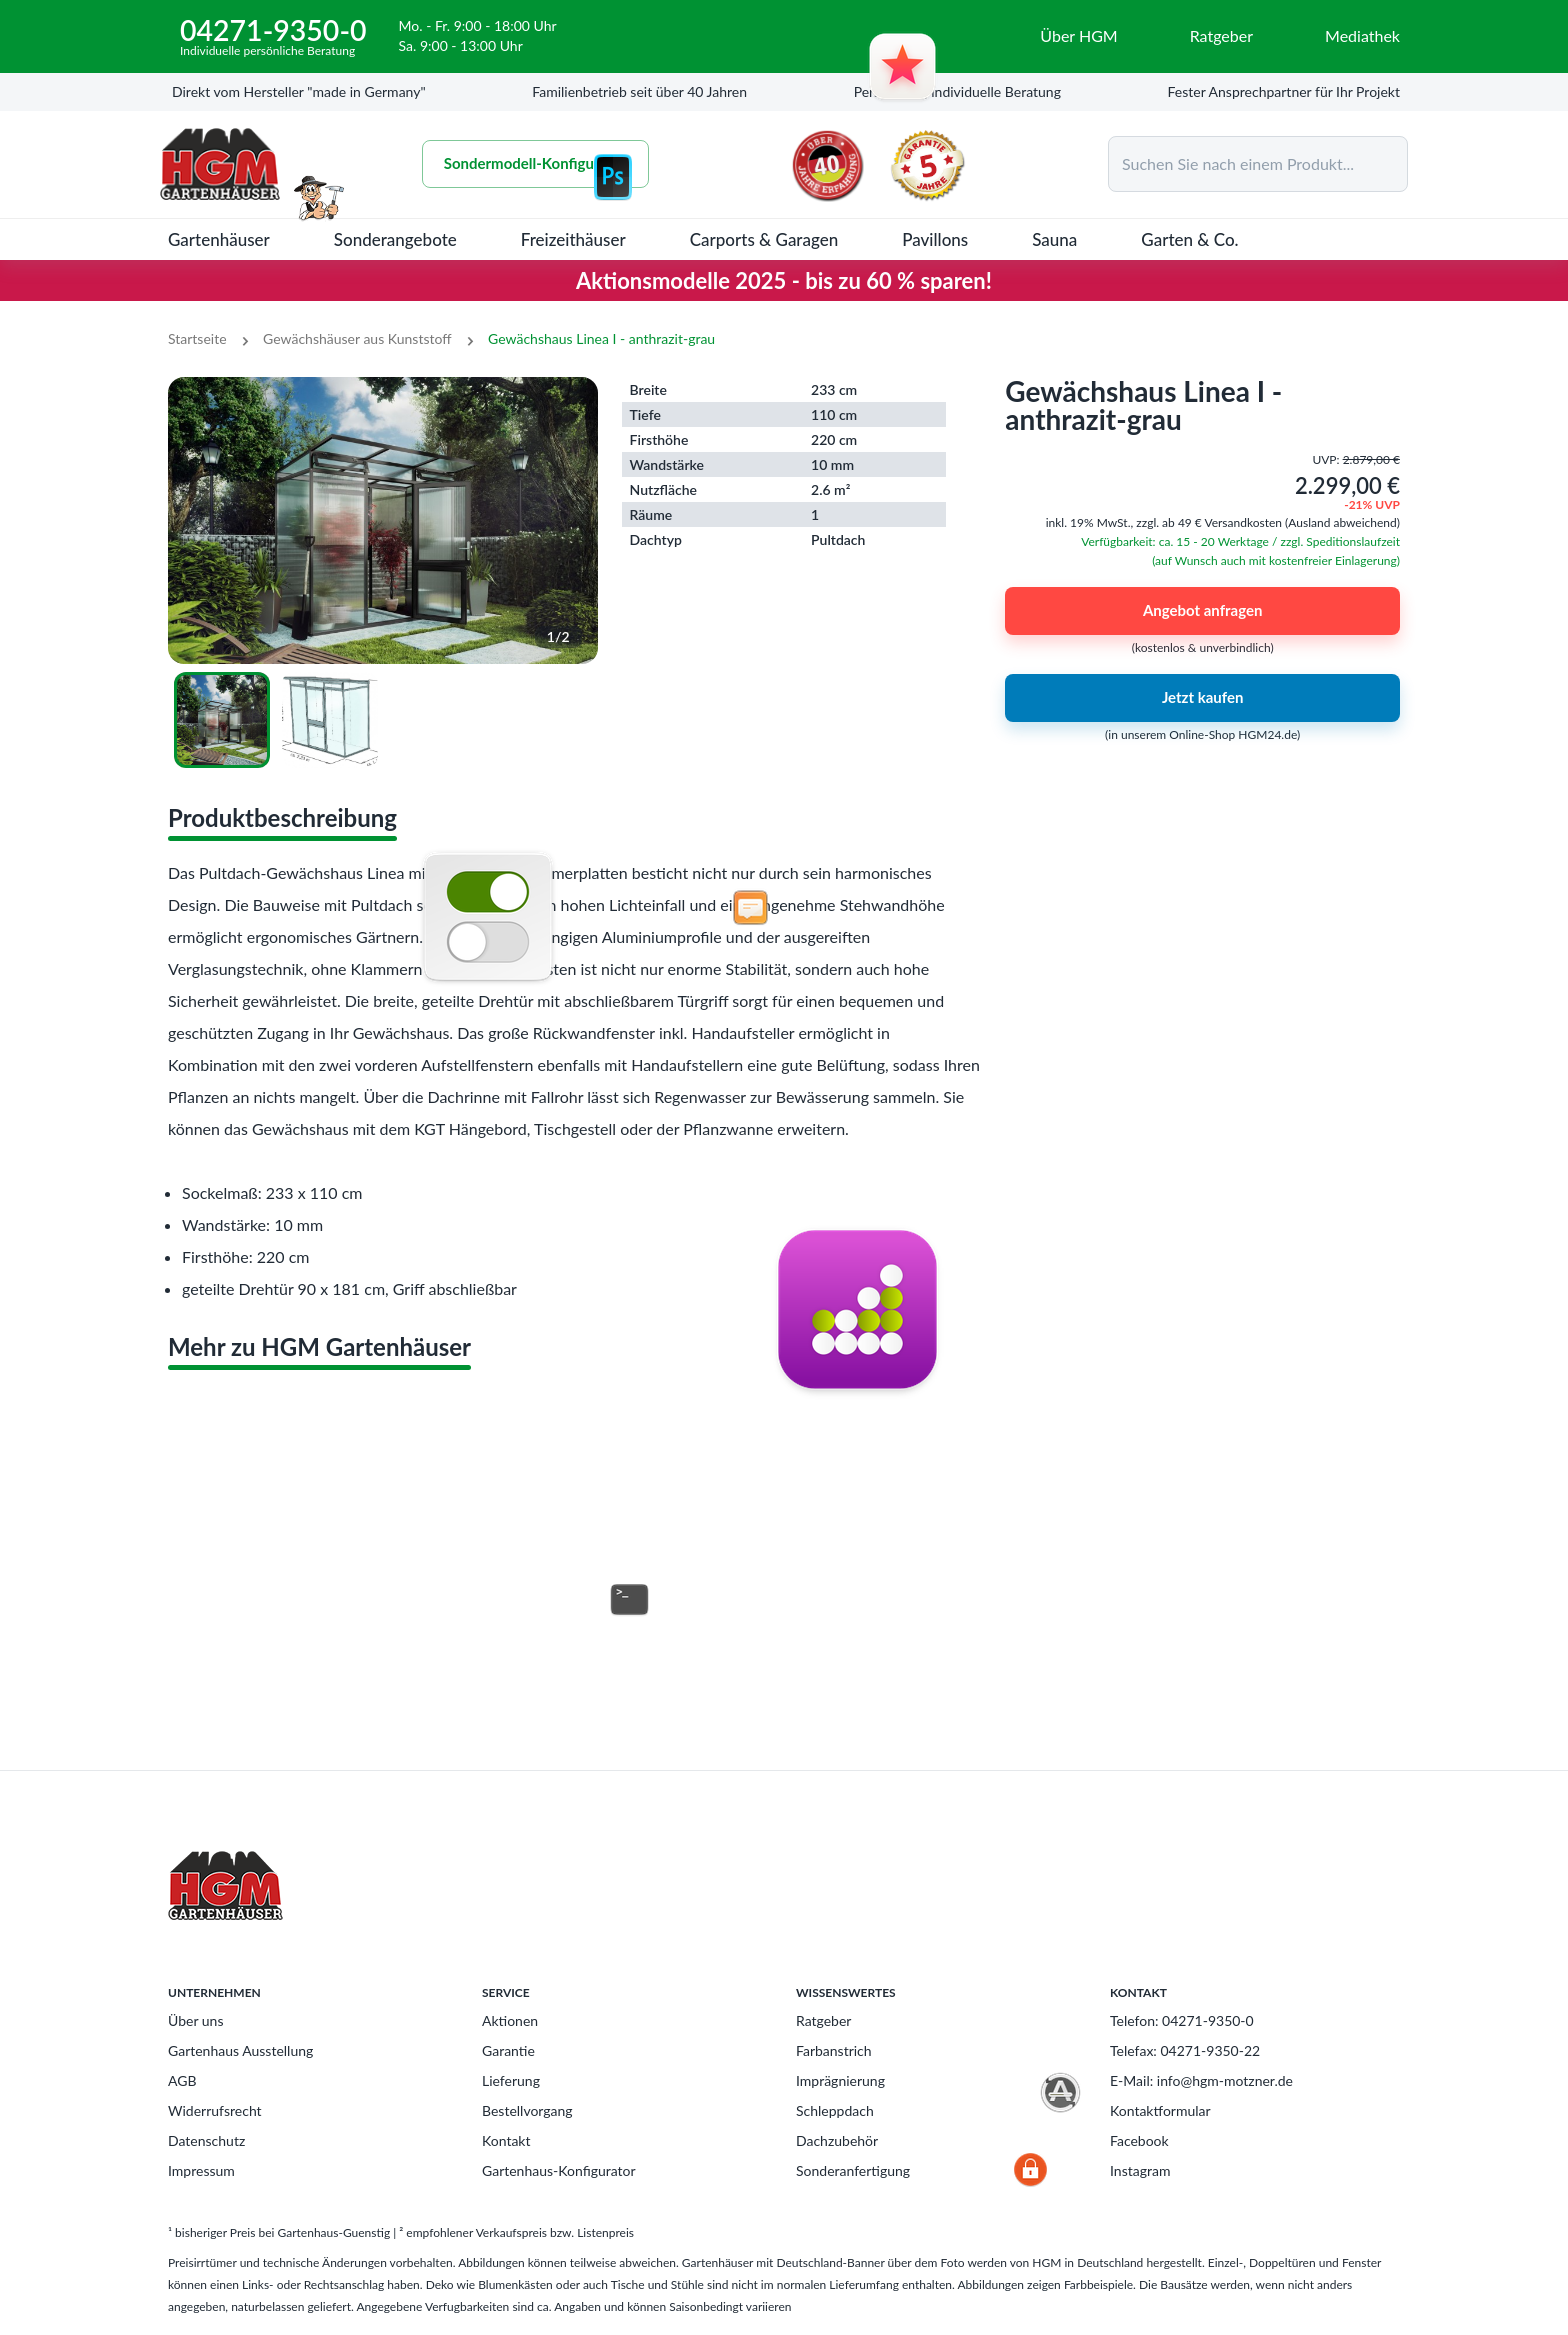 The width and height of the screenshot is (1568, 2335). Describe the element at coordinates (902, 66) in the screenshot. I see `open bookmarks manager app` at that location.